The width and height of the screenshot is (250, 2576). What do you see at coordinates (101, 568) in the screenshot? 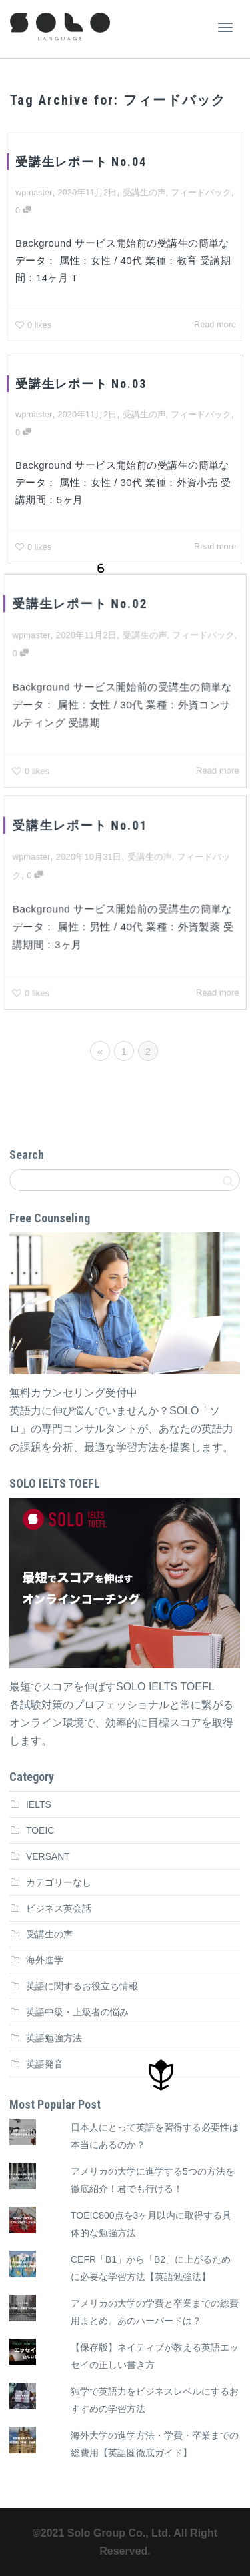
I see `indicates the number six in a list or count` at bounding box center [101, 568].